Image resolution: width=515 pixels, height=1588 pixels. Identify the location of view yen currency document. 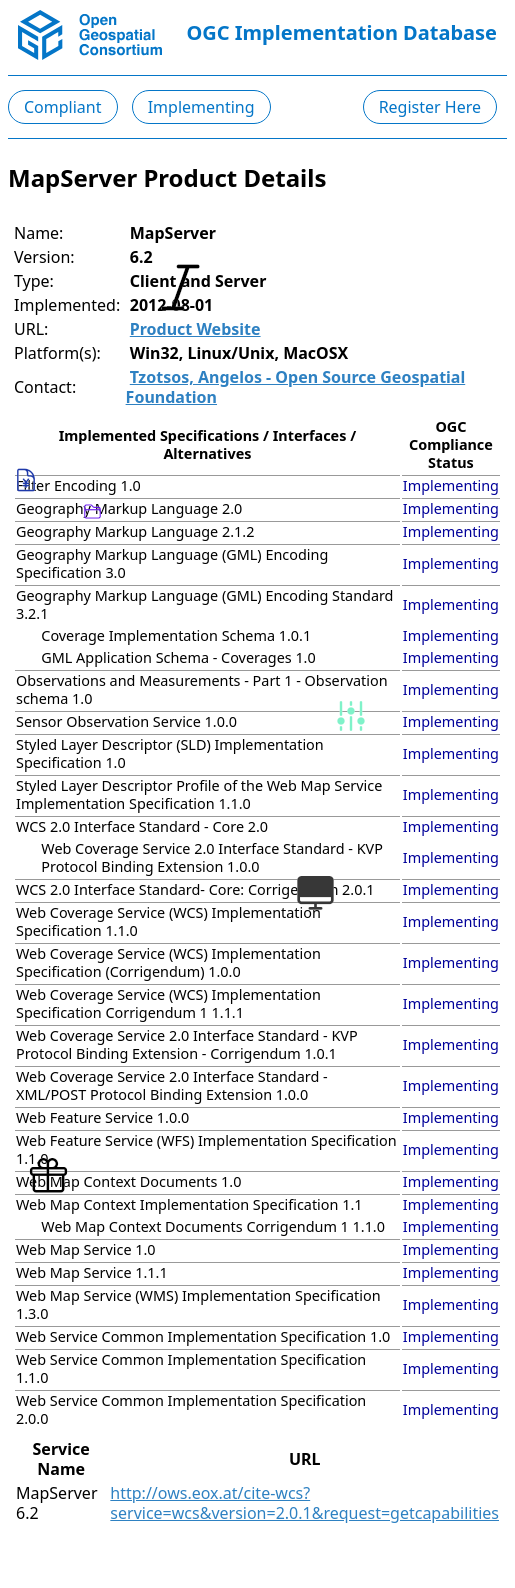
(26, 480).